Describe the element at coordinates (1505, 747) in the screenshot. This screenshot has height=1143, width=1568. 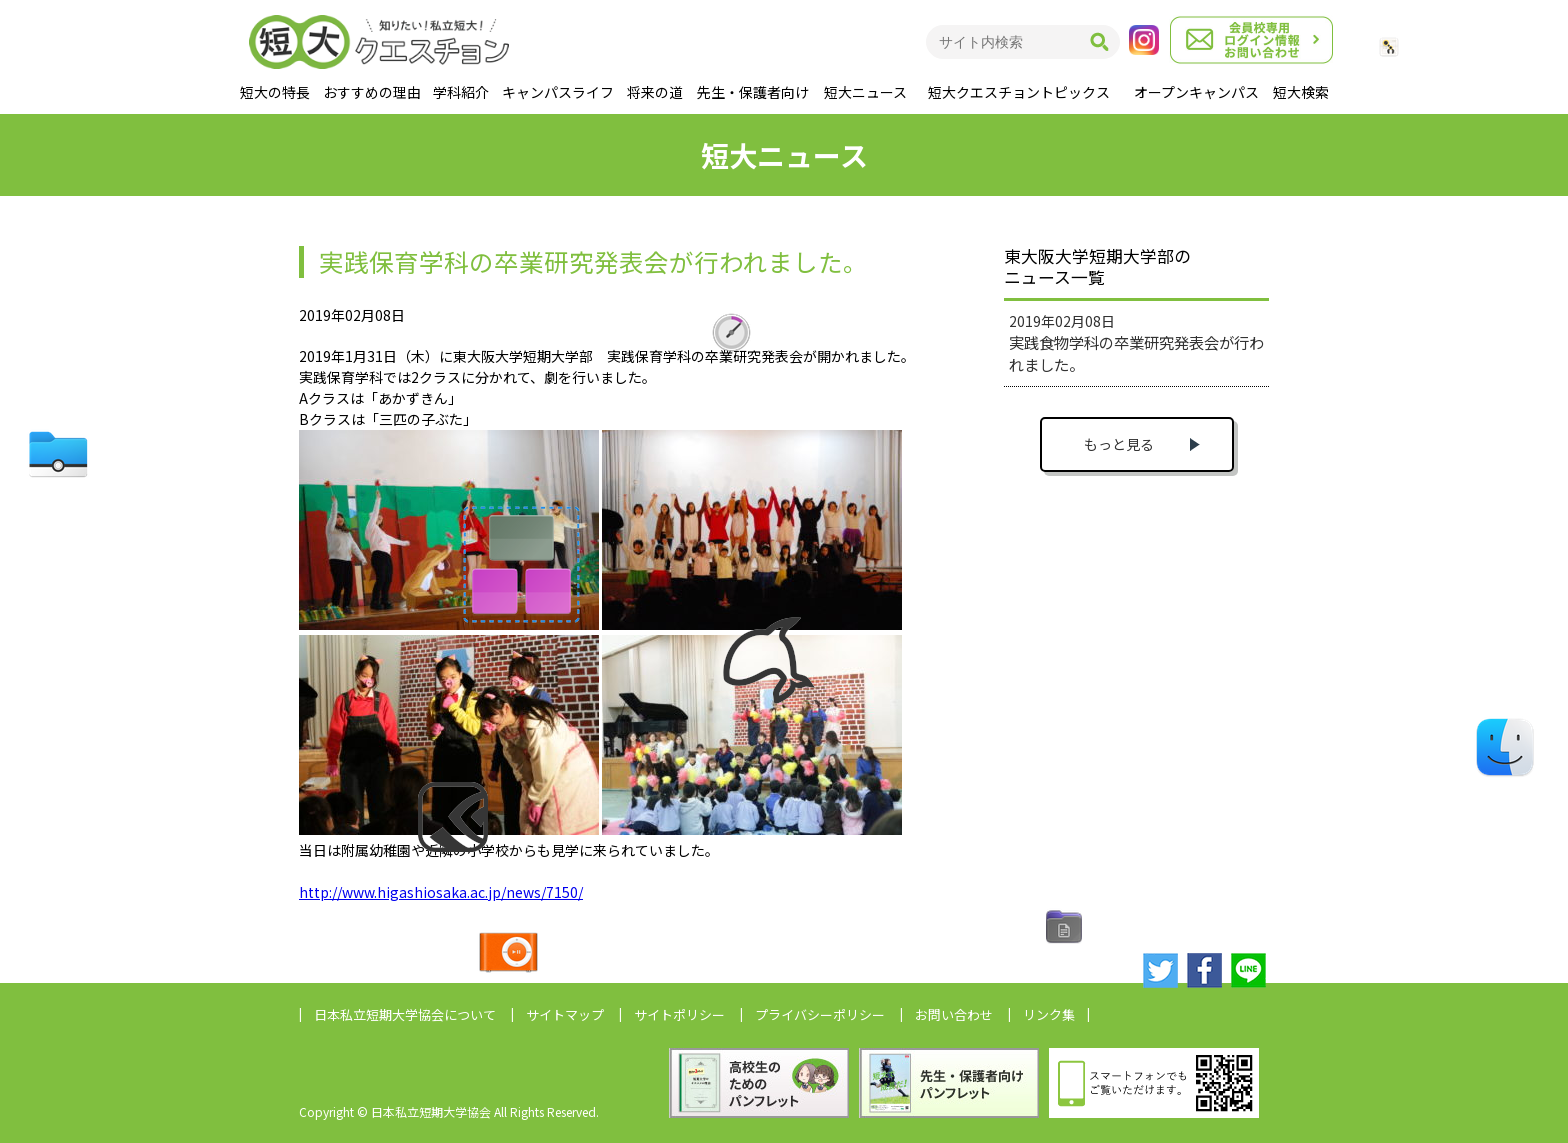
I see `open Finder to browse files and folders` at that location.